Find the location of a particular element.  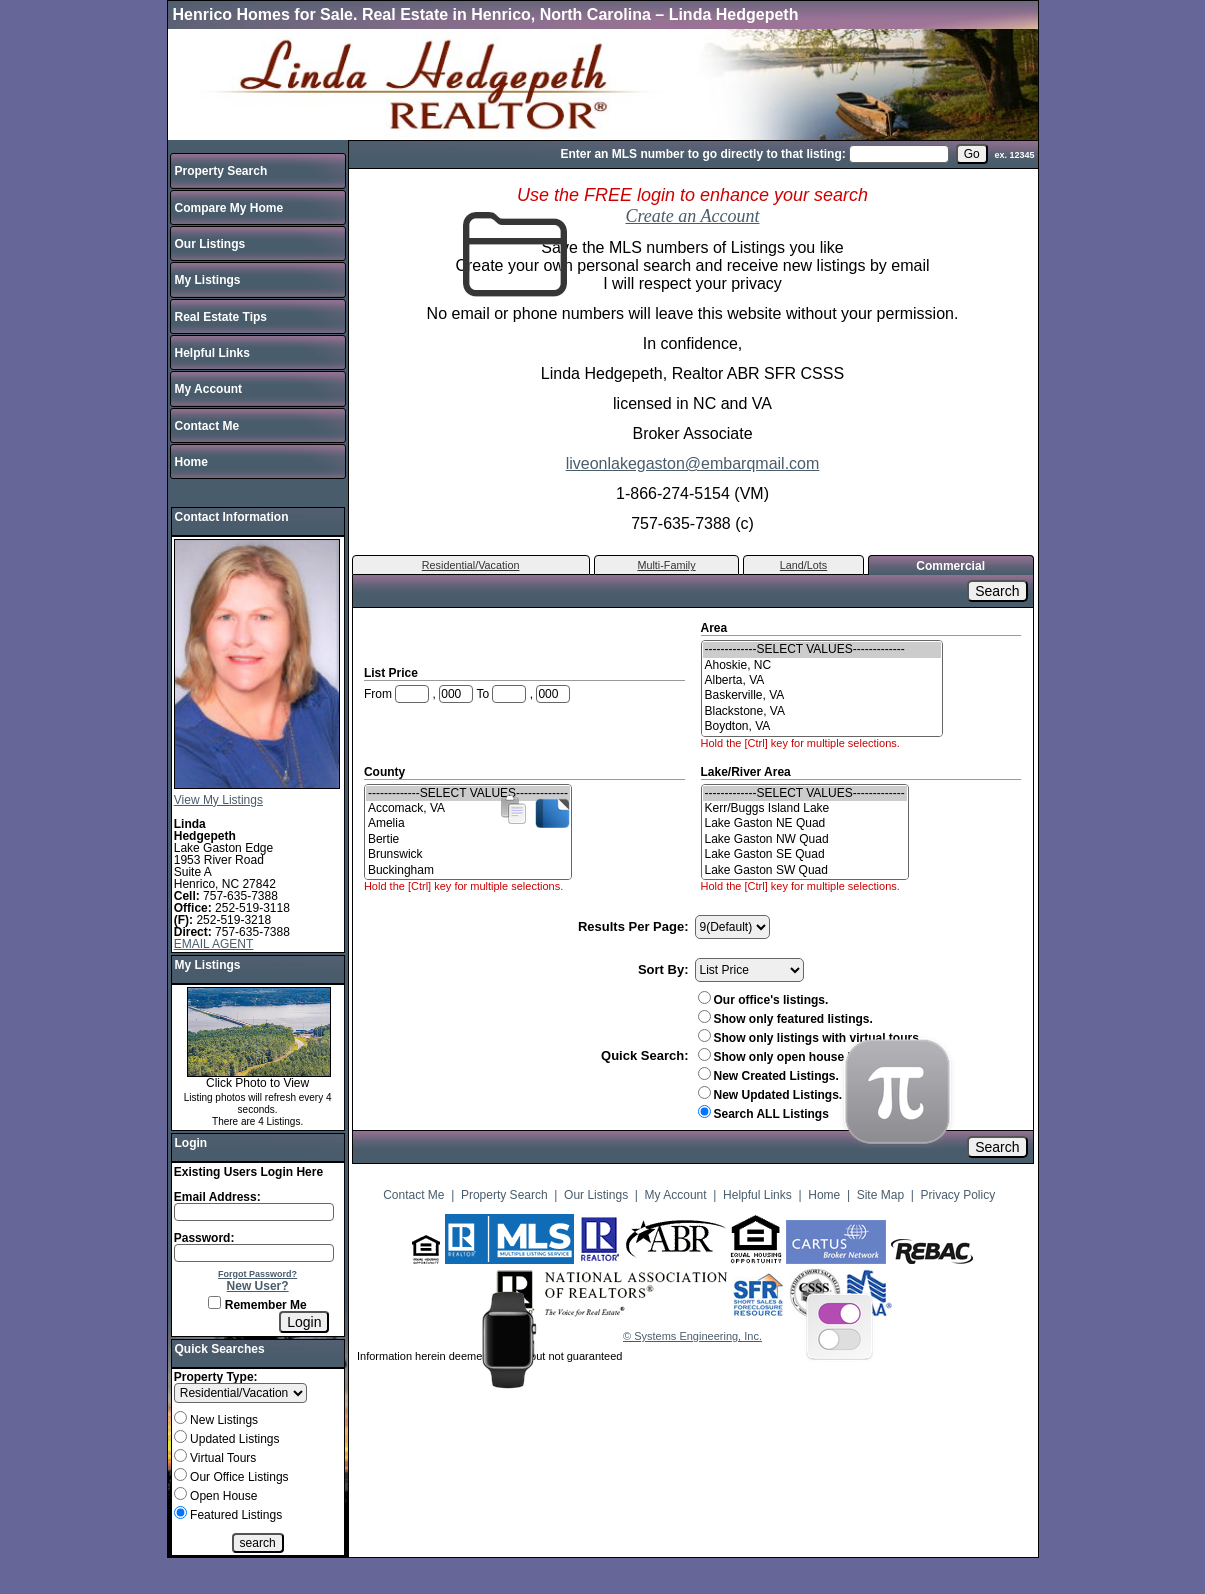

manage connected Apple Watch device is located at coordinates (508, 1340).